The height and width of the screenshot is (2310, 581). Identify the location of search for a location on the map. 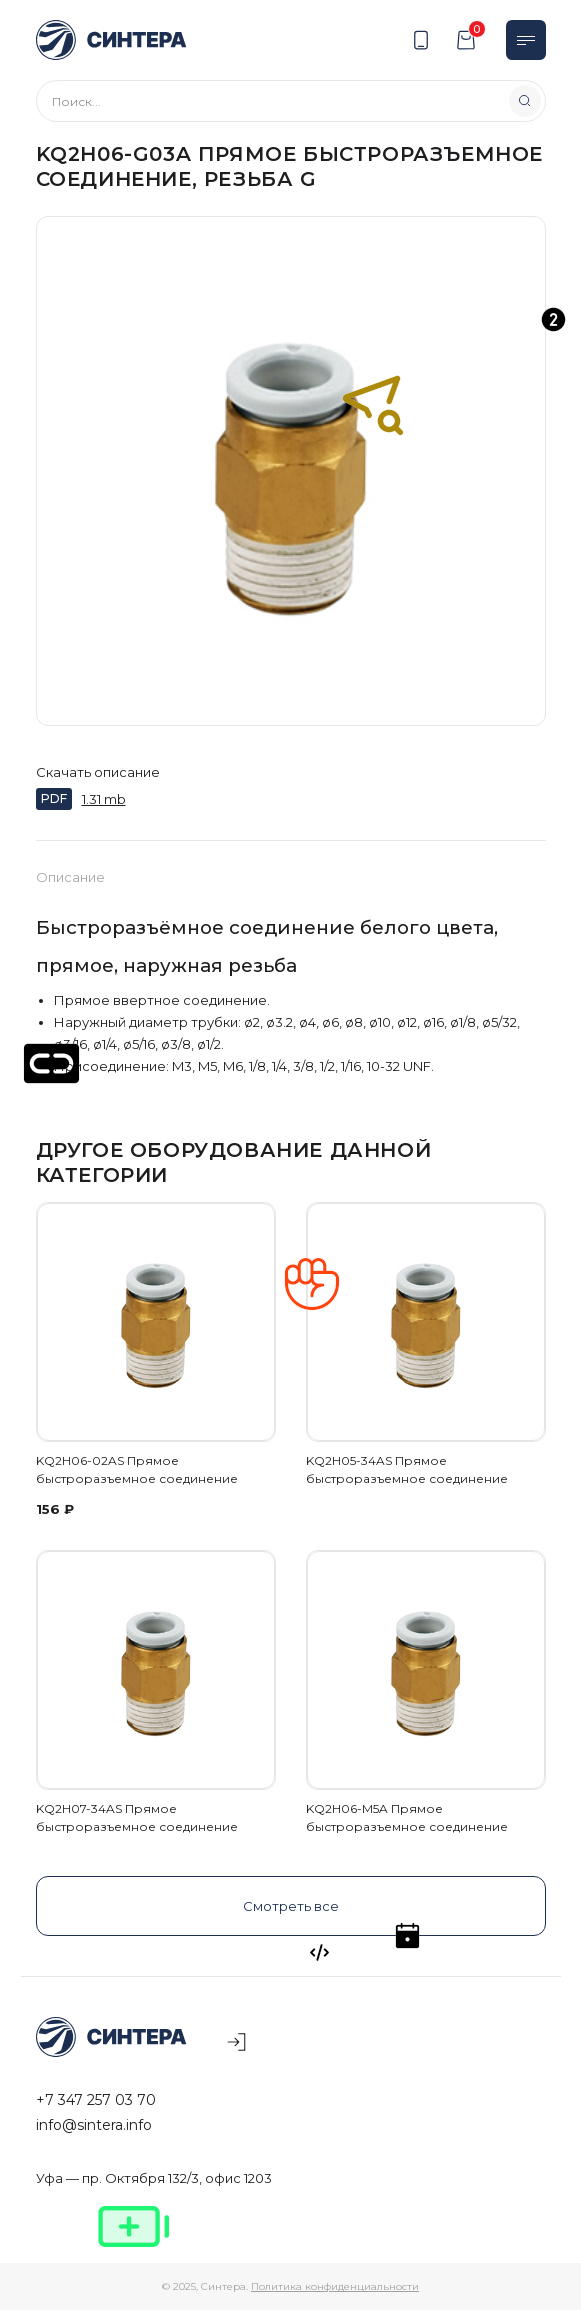
(372, 404).